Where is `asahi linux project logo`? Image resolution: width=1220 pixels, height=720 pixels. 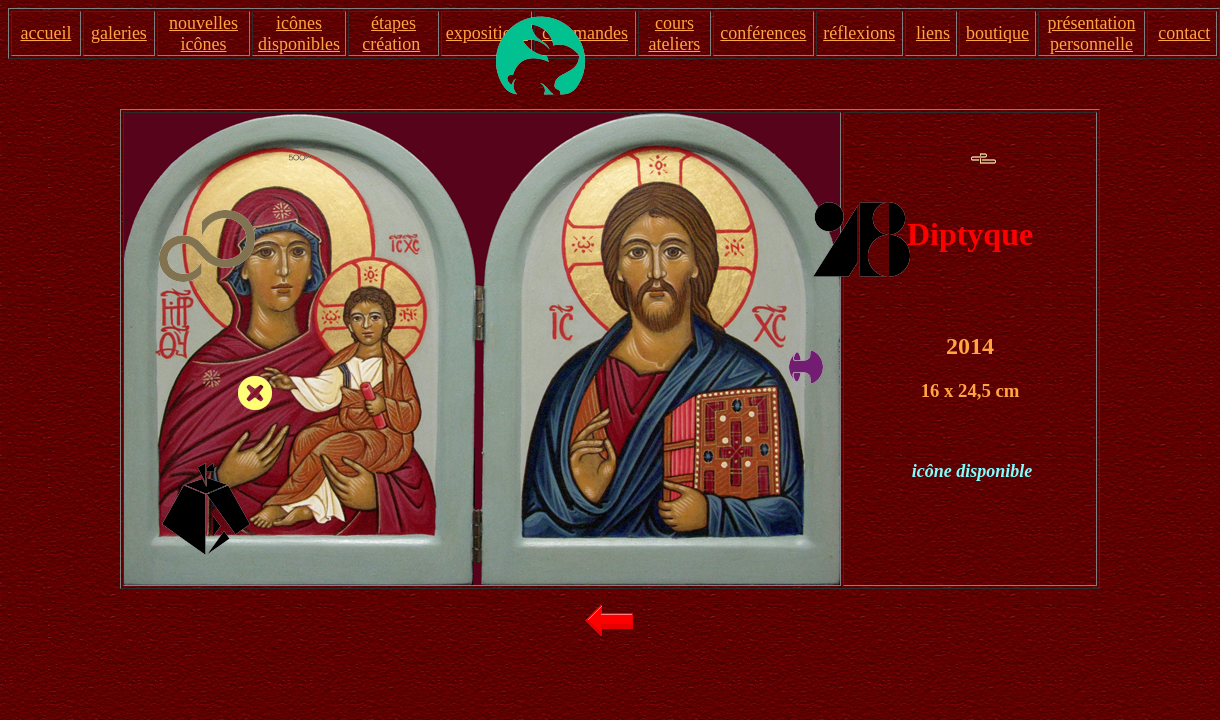
asahi linux project logo is located at coordinates (206, 509).